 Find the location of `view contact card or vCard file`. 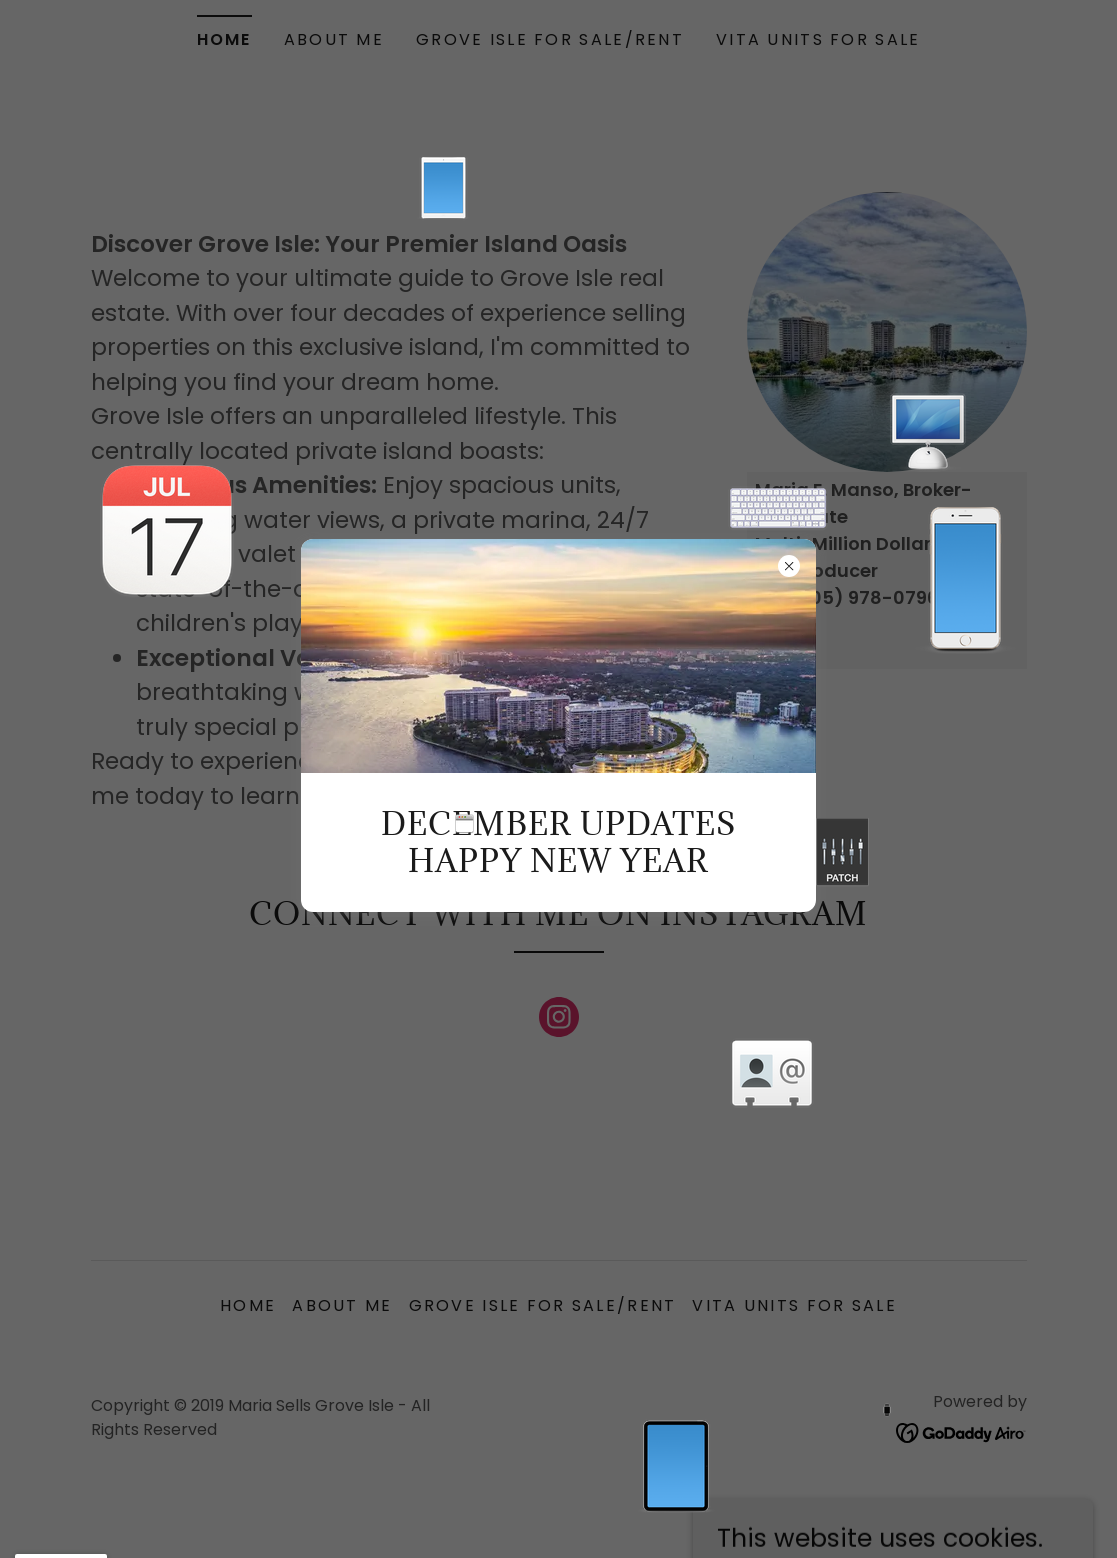

view contact card or vCard file is located at coordinates (772, 1074).